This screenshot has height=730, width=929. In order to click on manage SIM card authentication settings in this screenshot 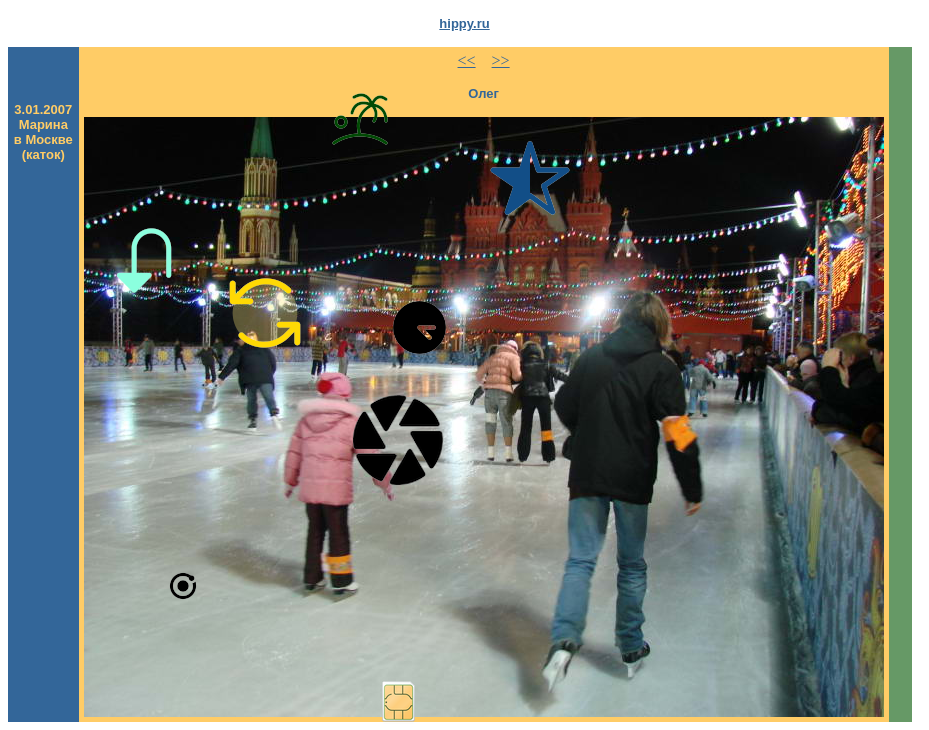, I will do `click(398, 701)`.